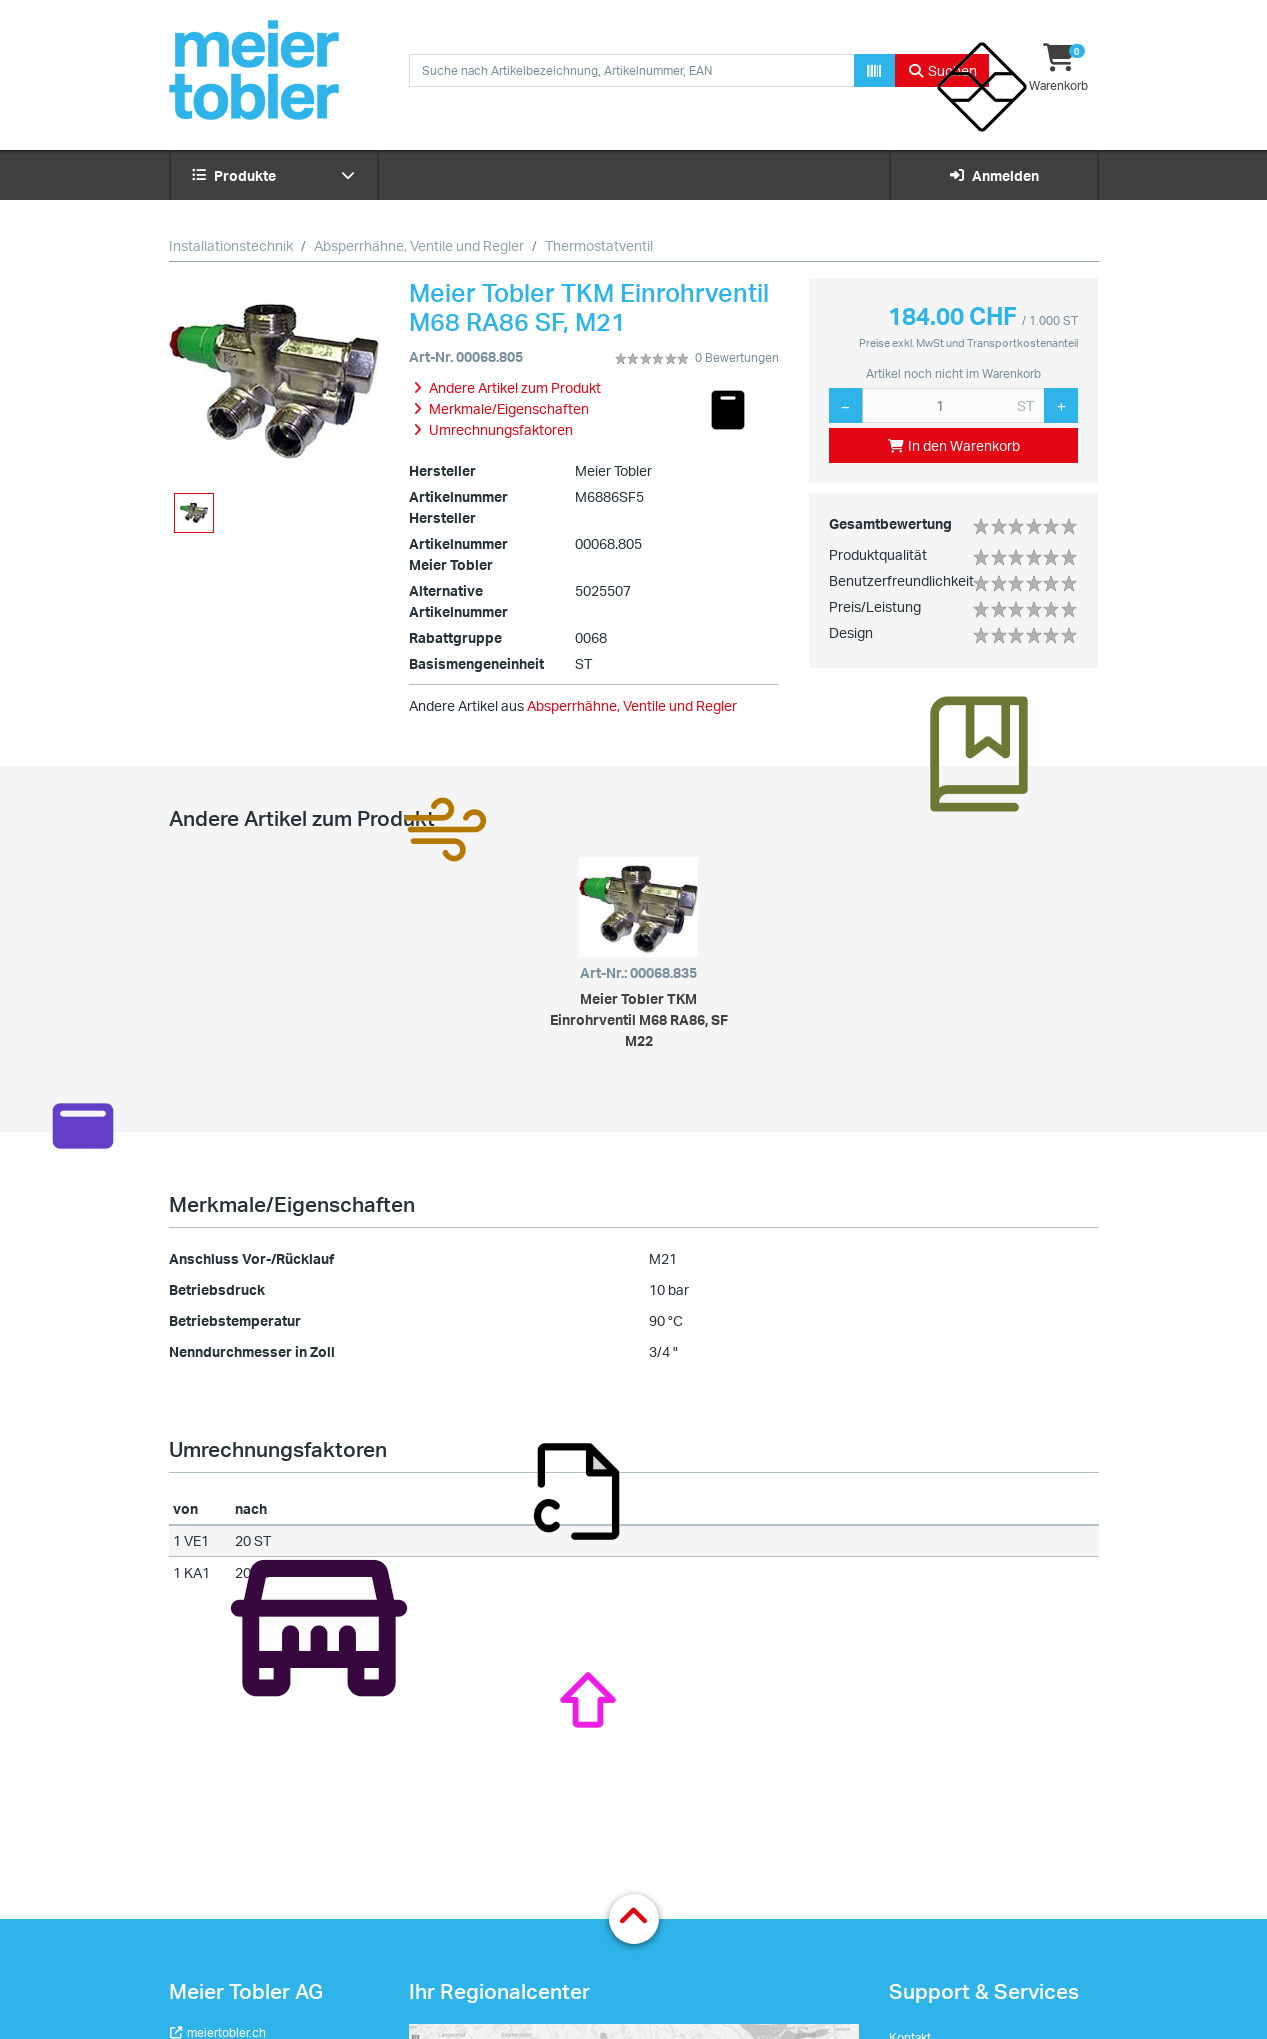  I want to click on pix instant payment system logo, so click(982, 87).